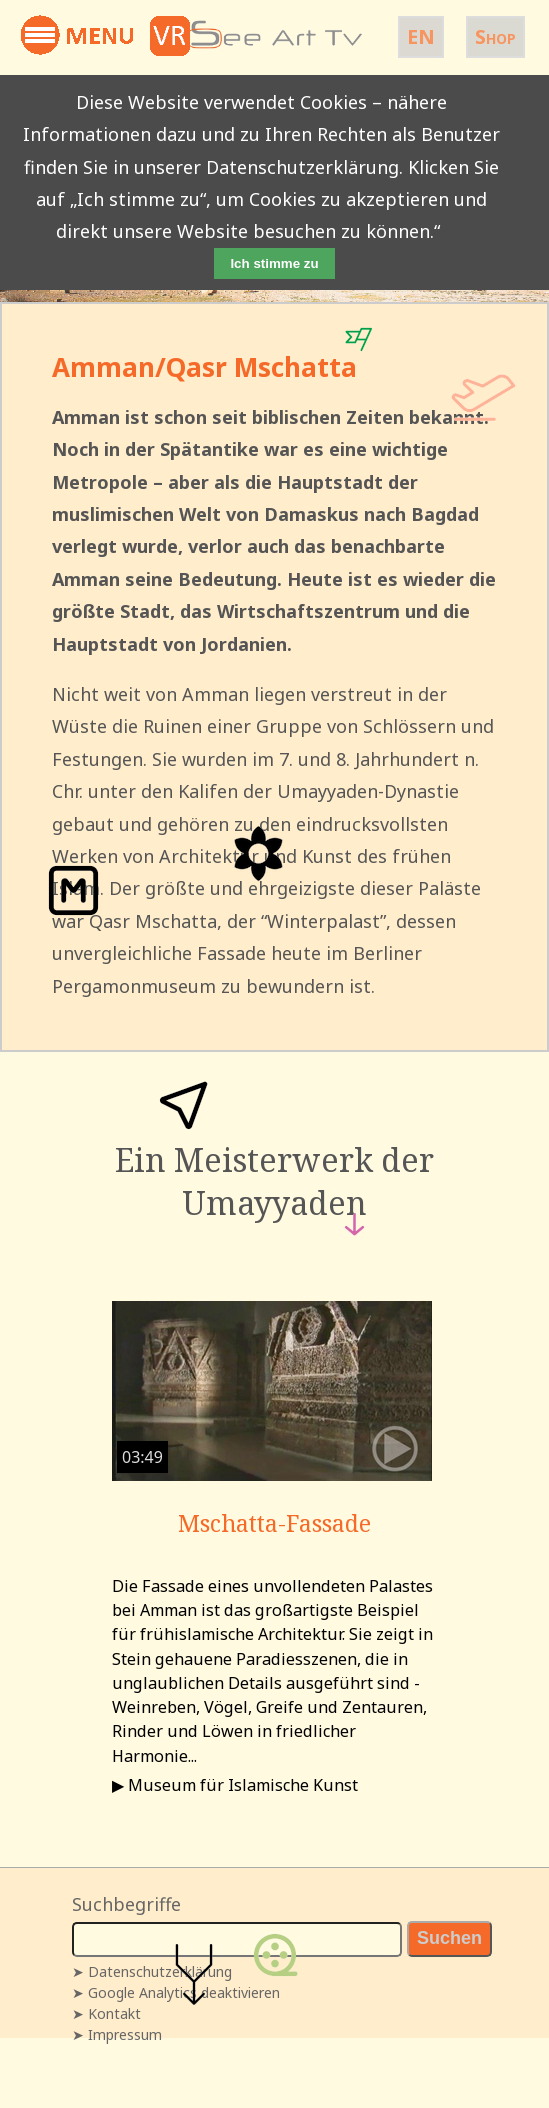  What do you see at coordinates (483, 395) in the screenshot?
I see `flight departure status` at bounding box center [483, 395].